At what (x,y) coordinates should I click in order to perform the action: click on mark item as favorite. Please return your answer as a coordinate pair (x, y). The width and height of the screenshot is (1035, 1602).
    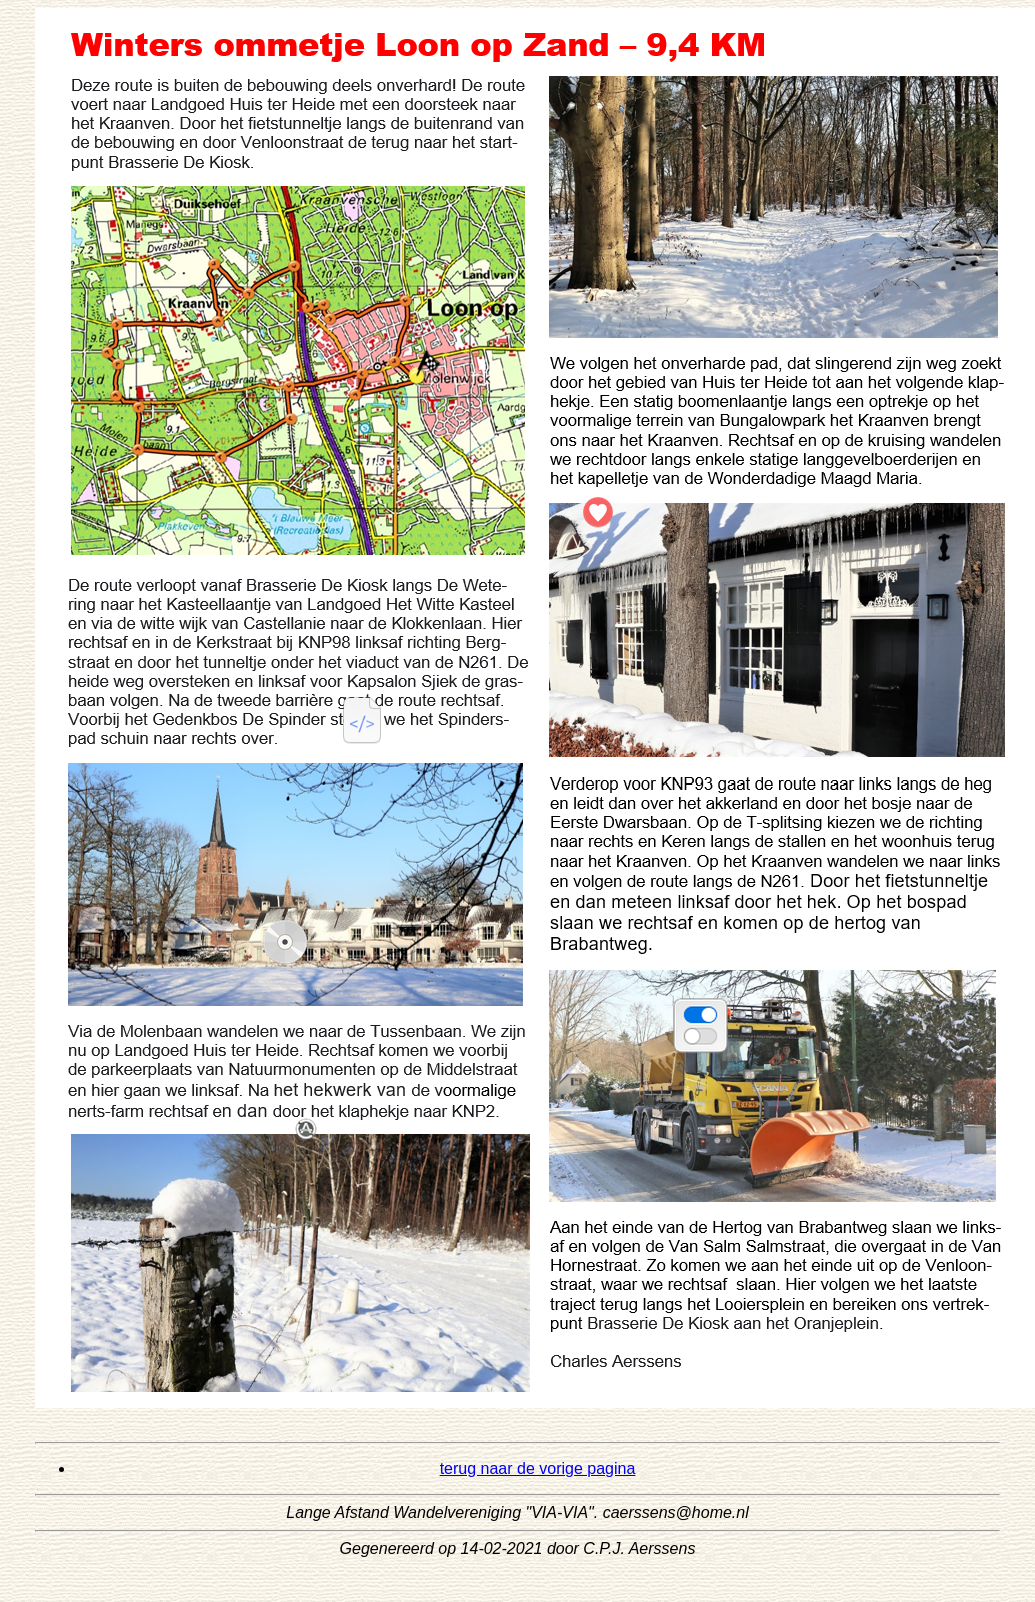
    Looking at the image, I should click on (598, 512).